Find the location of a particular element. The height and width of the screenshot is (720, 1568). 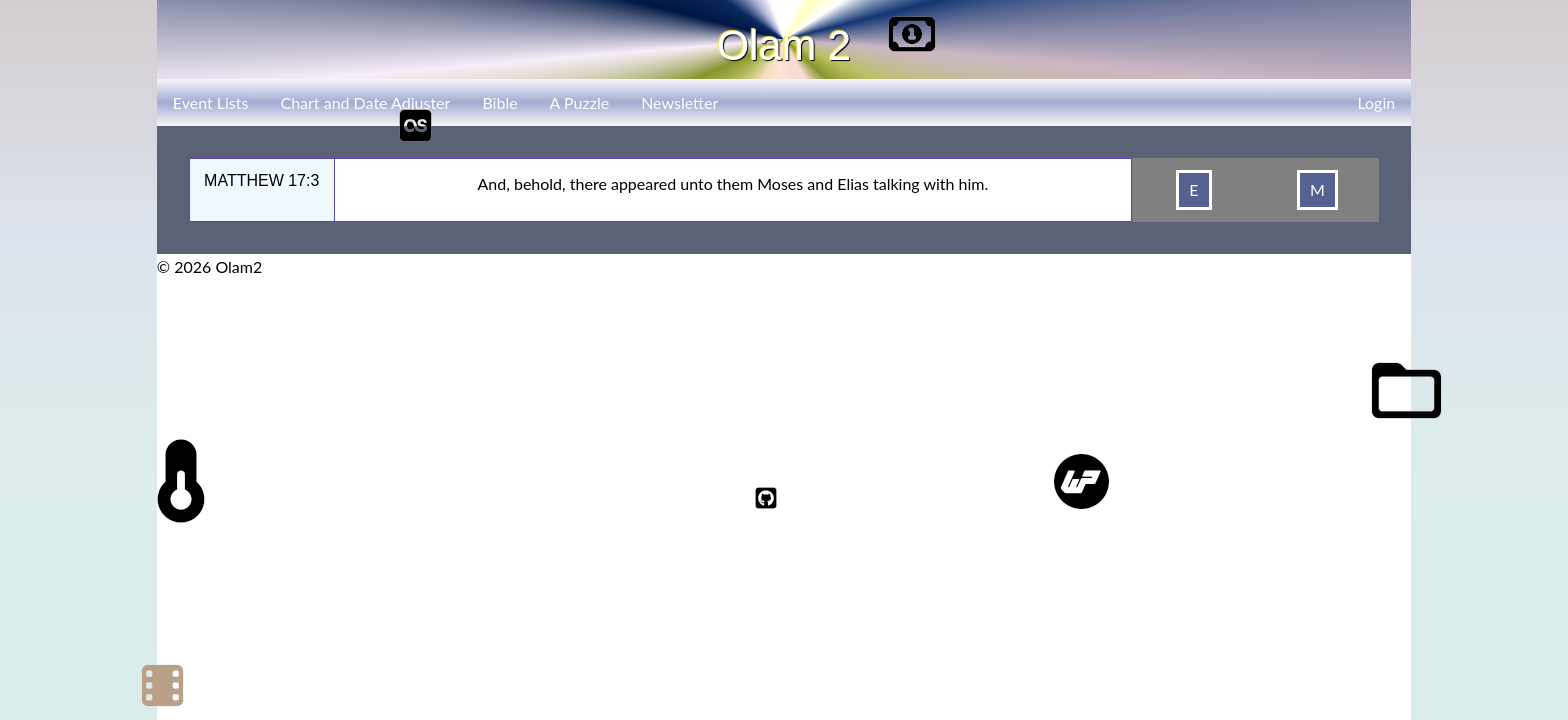

indicates medium or moderate temperature is located at coordinates (181, 481).